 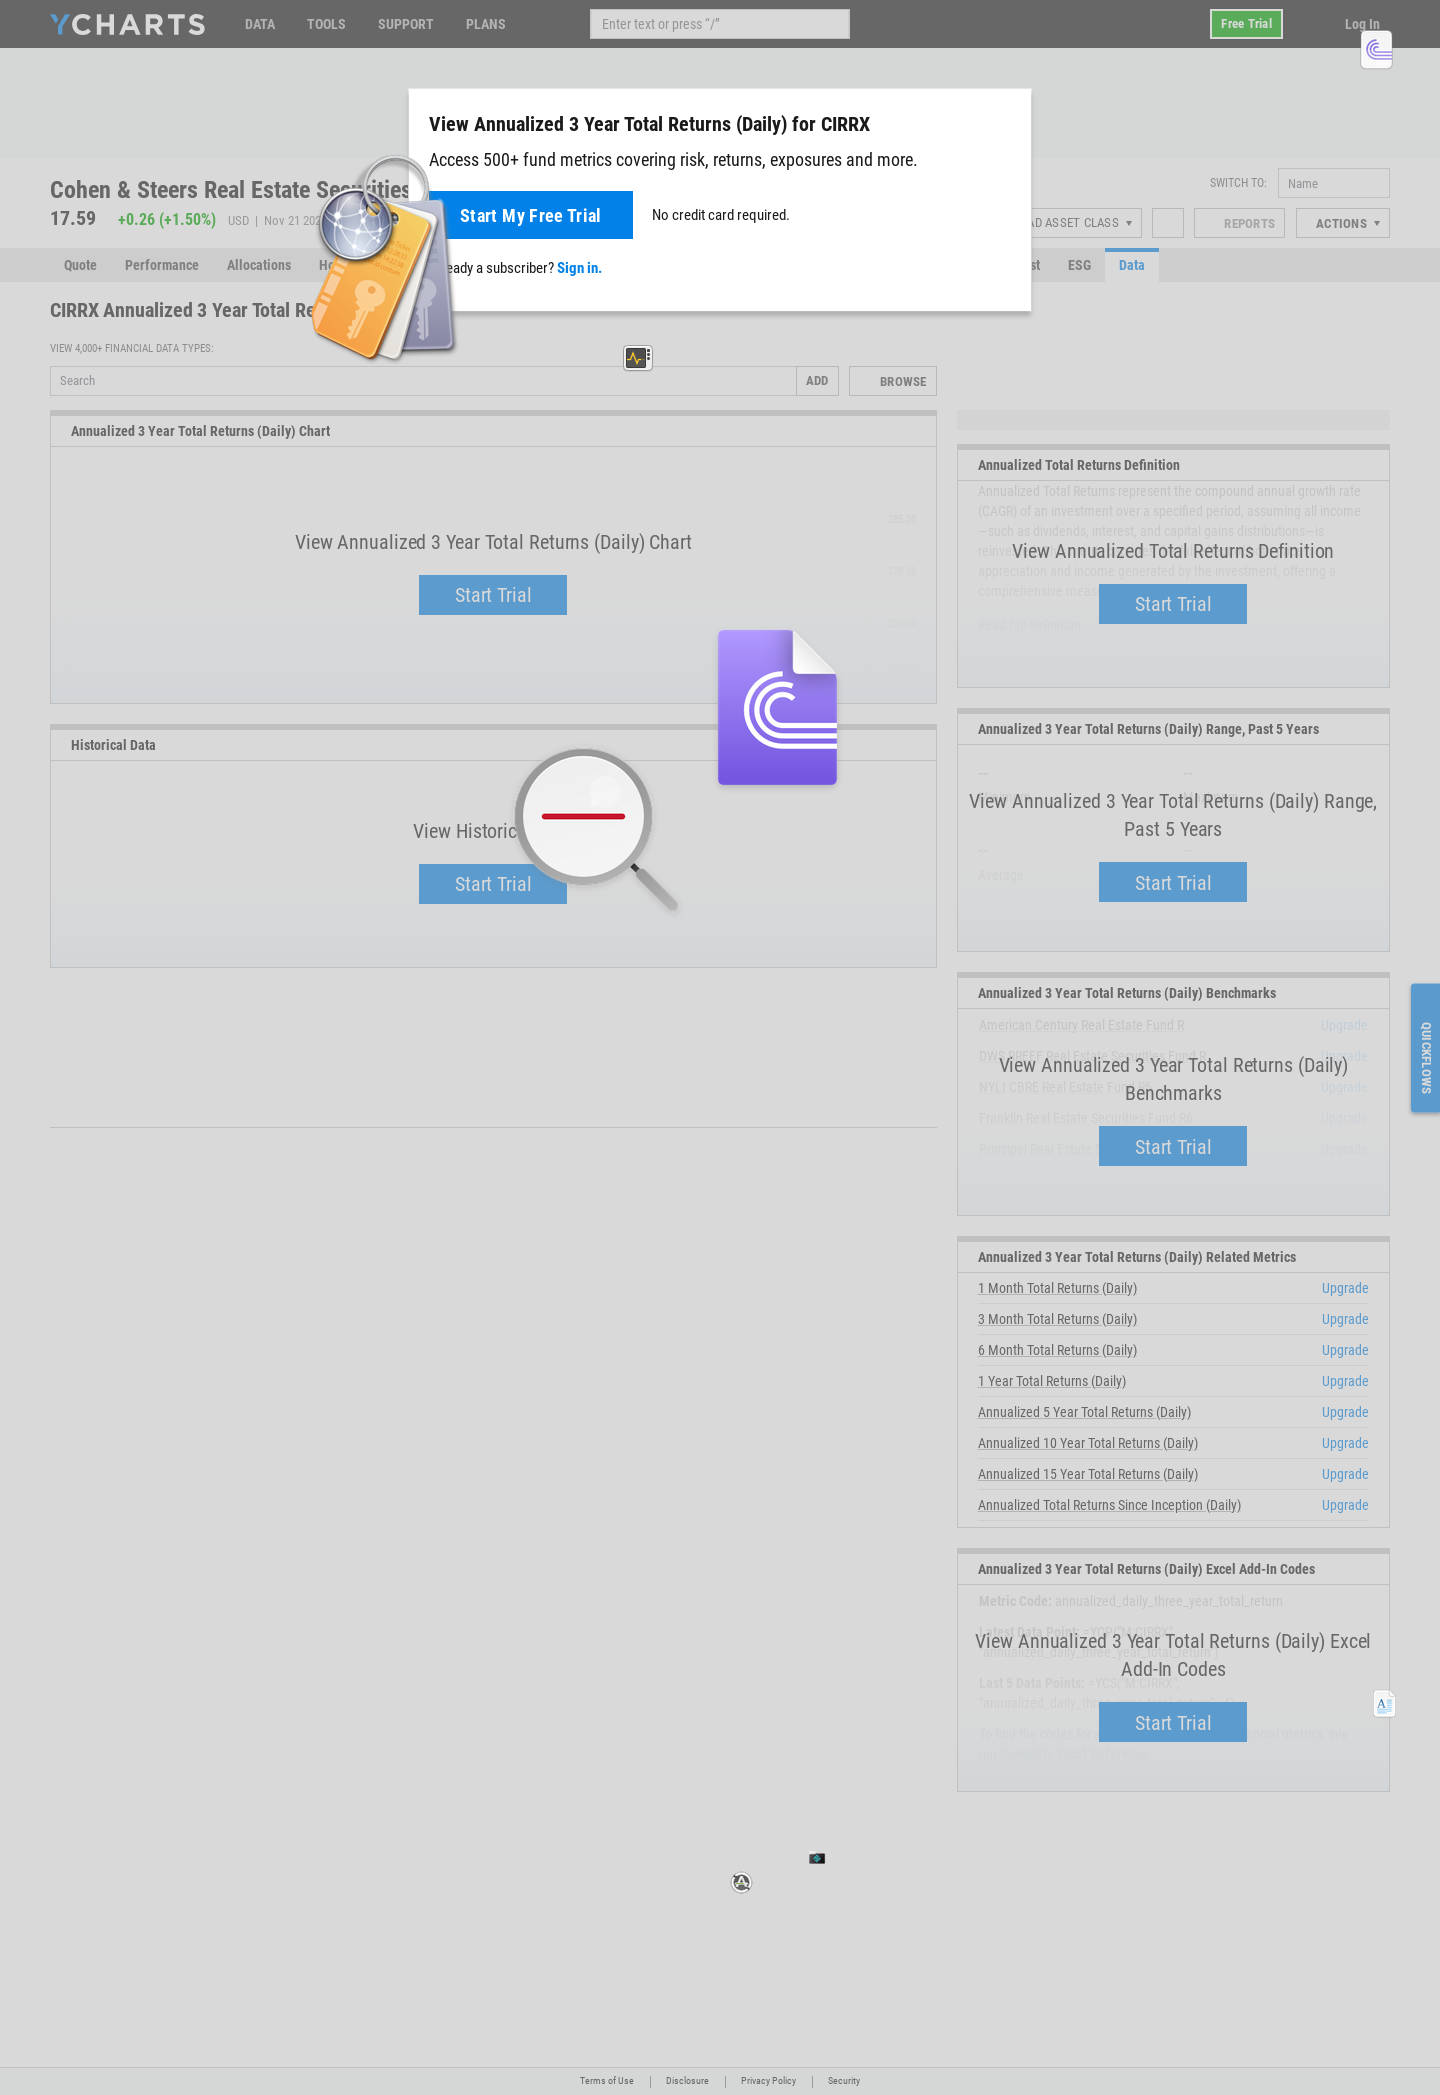 I want to click on open a text document file, so click(x=1384, y=1703).